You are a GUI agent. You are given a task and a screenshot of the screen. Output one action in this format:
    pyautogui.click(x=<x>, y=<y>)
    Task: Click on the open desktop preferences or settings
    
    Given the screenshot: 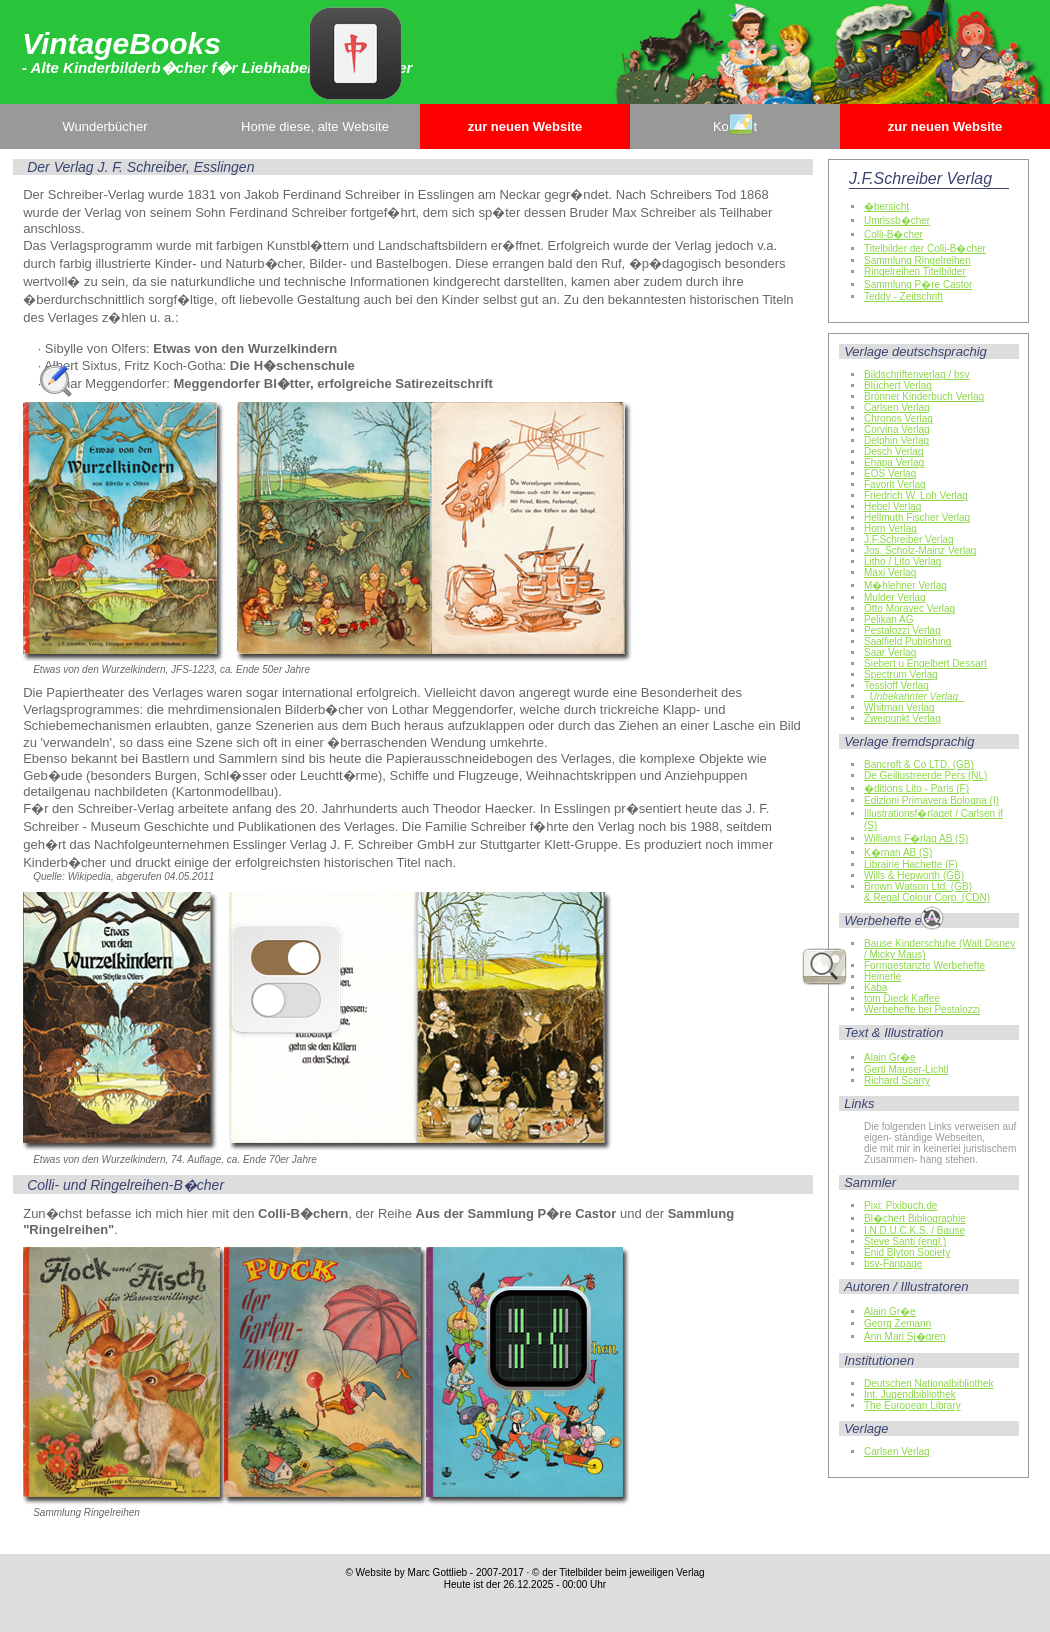 What is the action you would take?
    pyautogui.click(x=286, y=979)
    